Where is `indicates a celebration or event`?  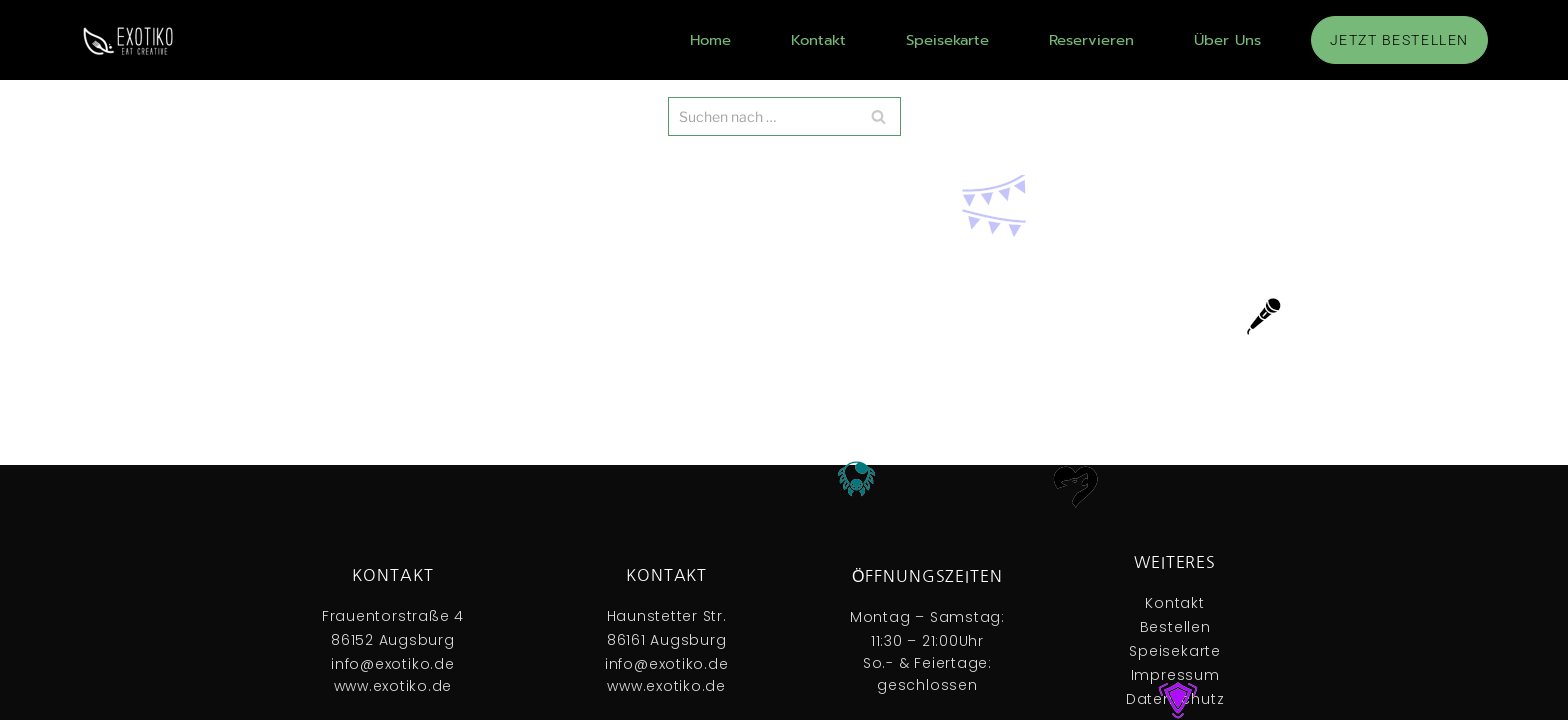
indicates a celebration or event is located at coordinates (994, 206).